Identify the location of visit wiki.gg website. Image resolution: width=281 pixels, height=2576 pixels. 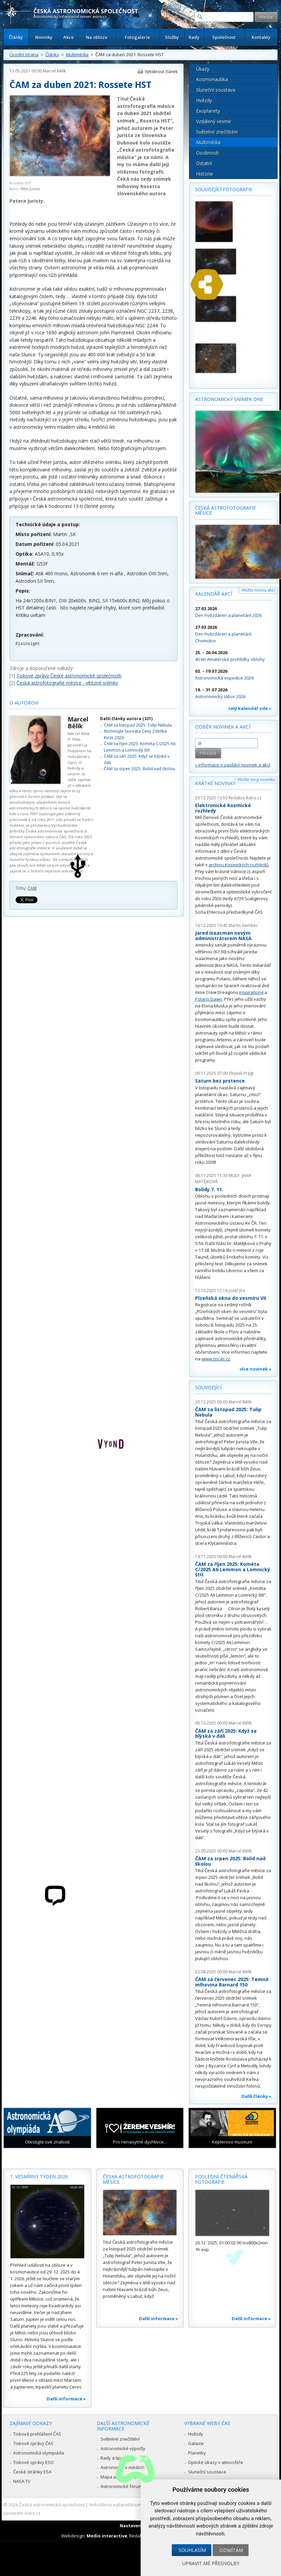
(135, 2469).